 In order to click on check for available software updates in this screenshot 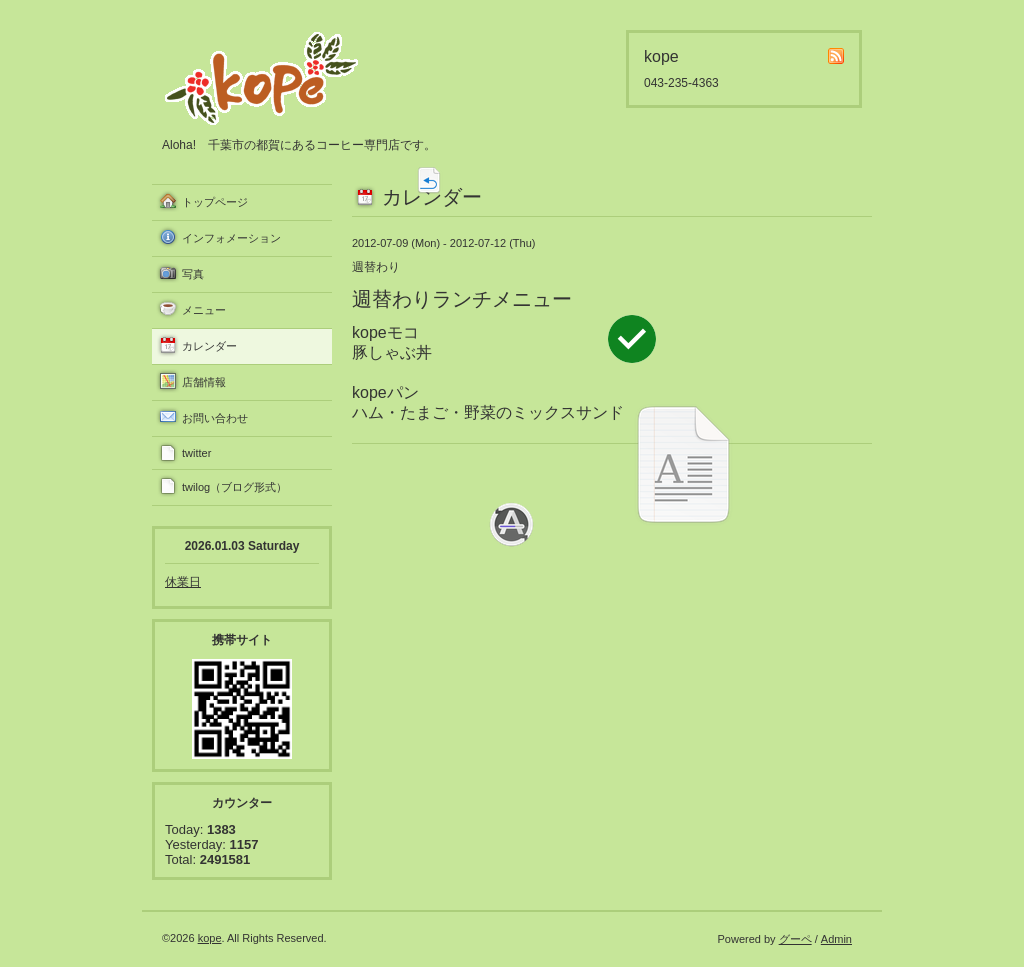, I will do `click(511, 524)`.